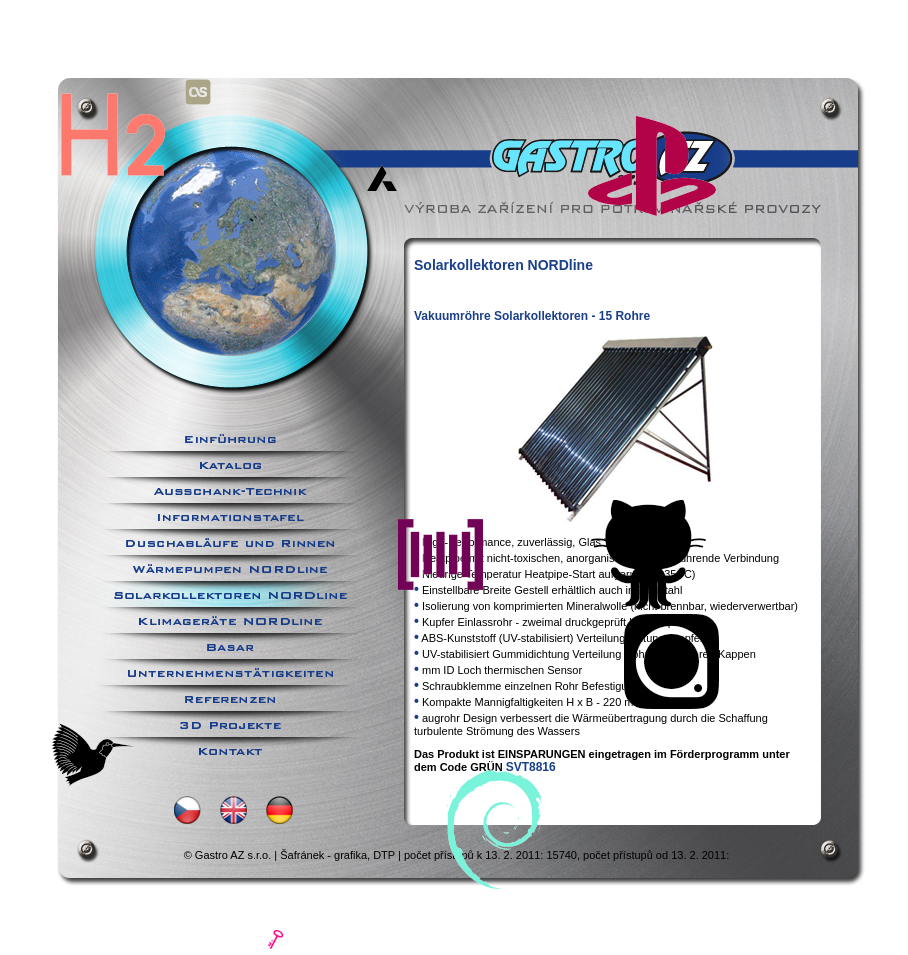  What do you see at coordinates (382, 178) in the screenshot?
I see `axis bank app or service` at bounding box center [382, 178].